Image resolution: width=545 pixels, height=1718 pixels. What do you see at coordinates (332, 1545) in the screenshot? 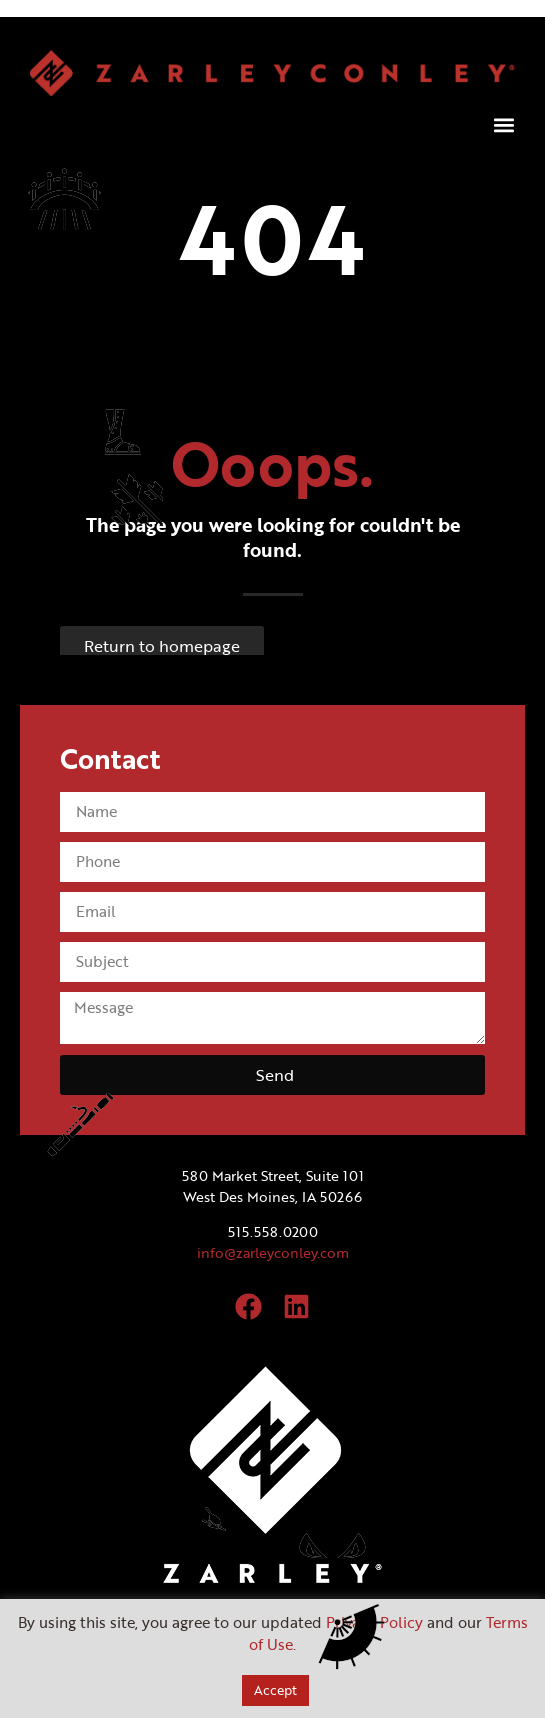
I see `indicates an enemy or hostile character` at bounding box center [332, 1545].